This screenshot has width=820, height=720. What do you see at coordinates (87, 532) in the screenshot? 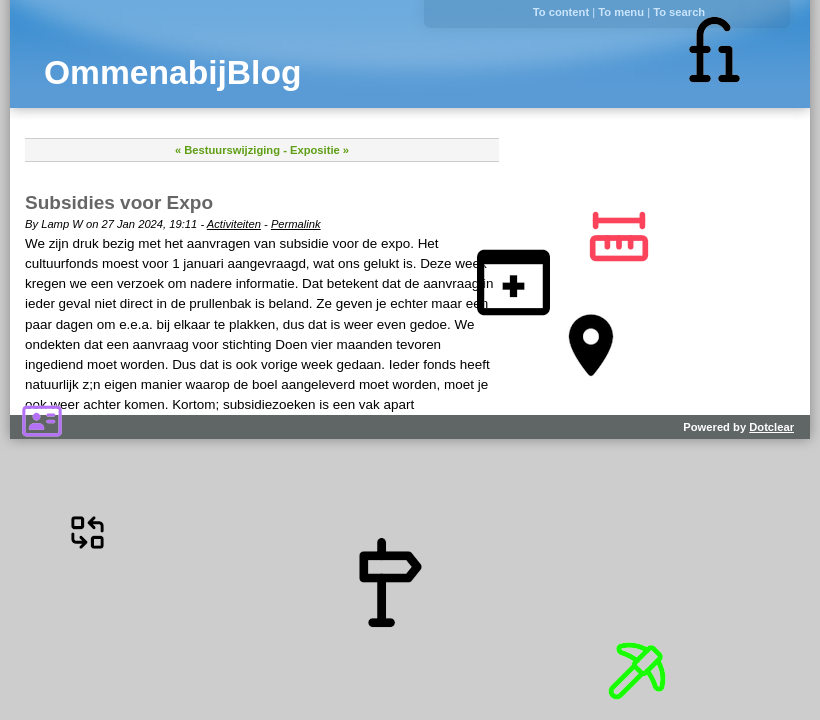
I see `swap or exchange two items` at bounding box center [87, 532].